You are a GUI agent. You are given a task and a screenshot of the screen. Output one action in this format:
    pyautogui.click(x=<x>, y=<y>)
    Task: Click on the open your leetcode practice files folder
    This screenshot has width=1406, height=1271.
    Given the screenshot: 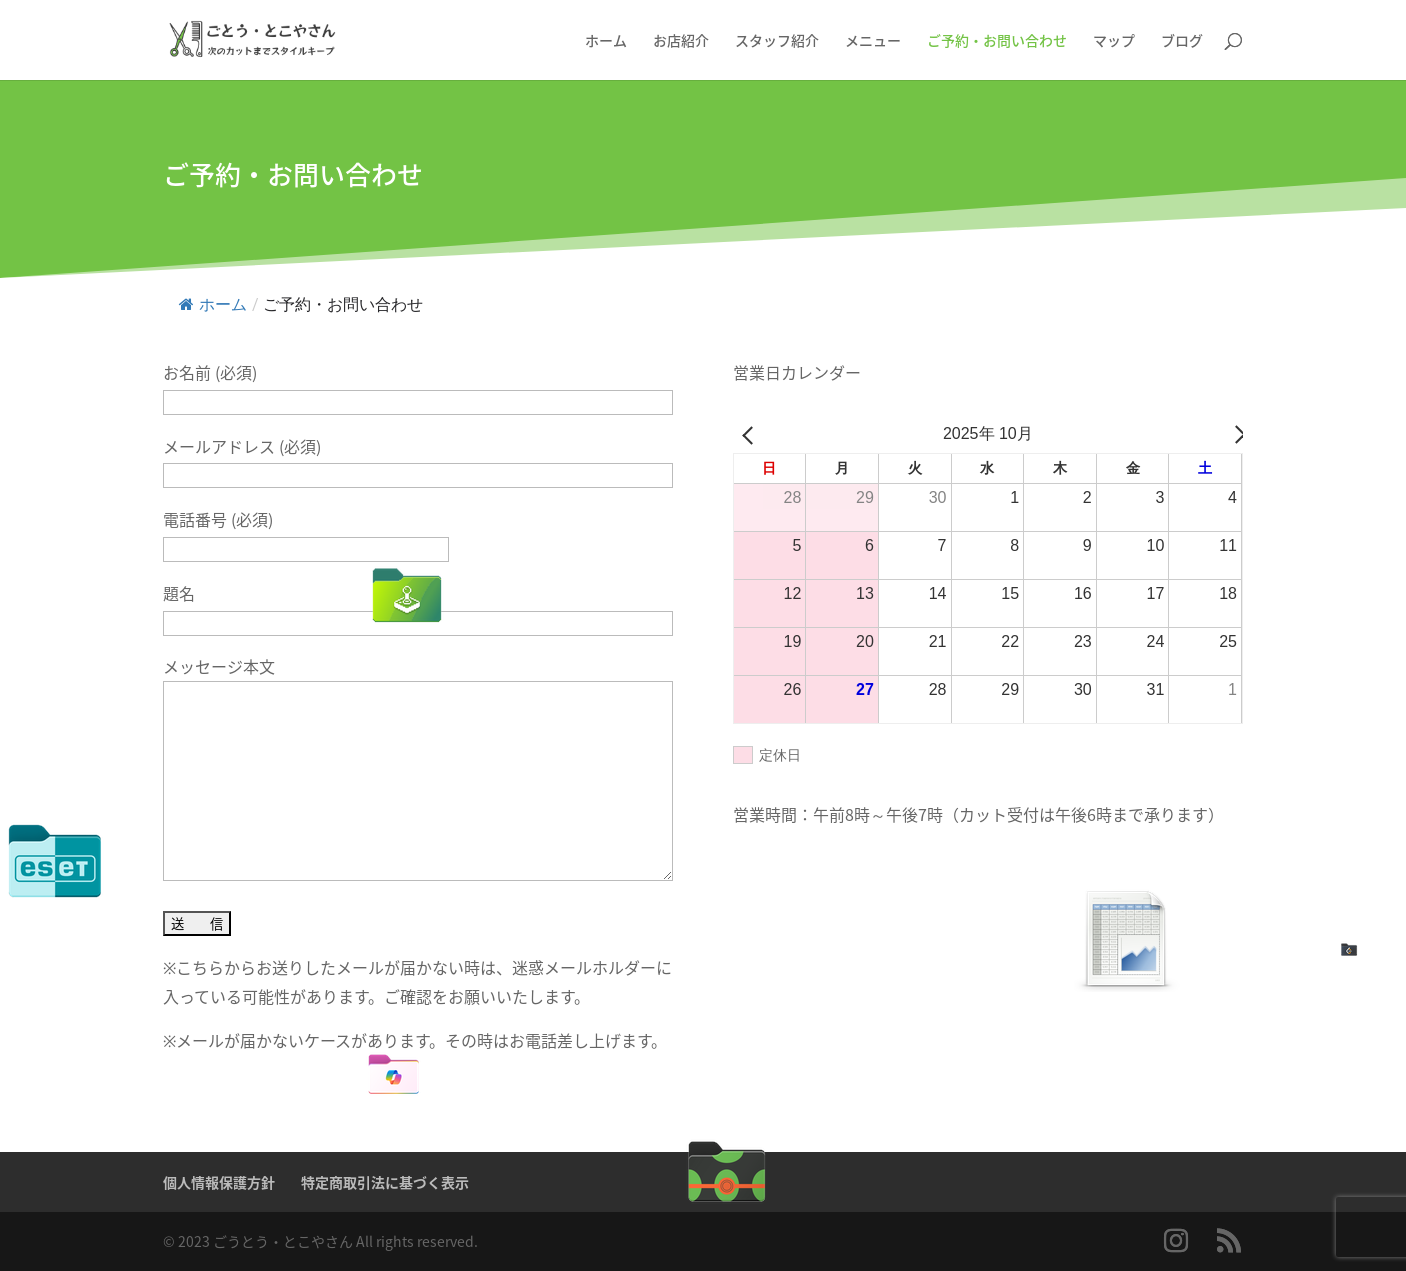 What is the action you would take?
    pyautogui.click(x=1349, y=950)
    